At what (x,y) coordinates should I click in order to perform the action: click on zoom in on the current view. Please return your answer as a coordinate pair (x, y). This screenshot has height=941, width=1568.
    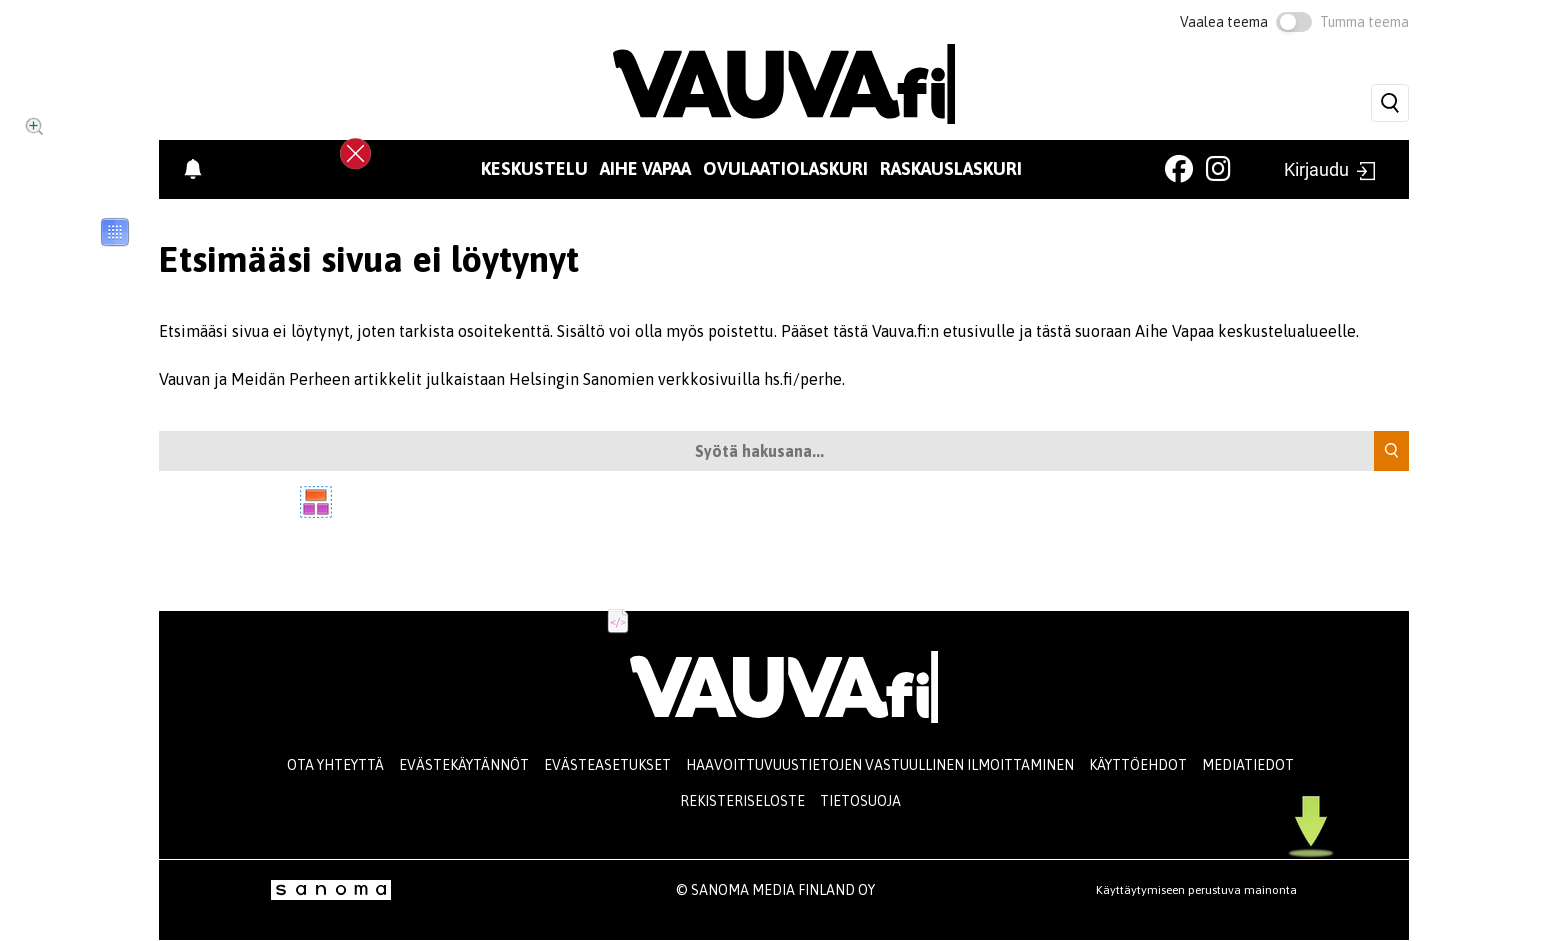
    Looking at the image, I should click on (34, 126).